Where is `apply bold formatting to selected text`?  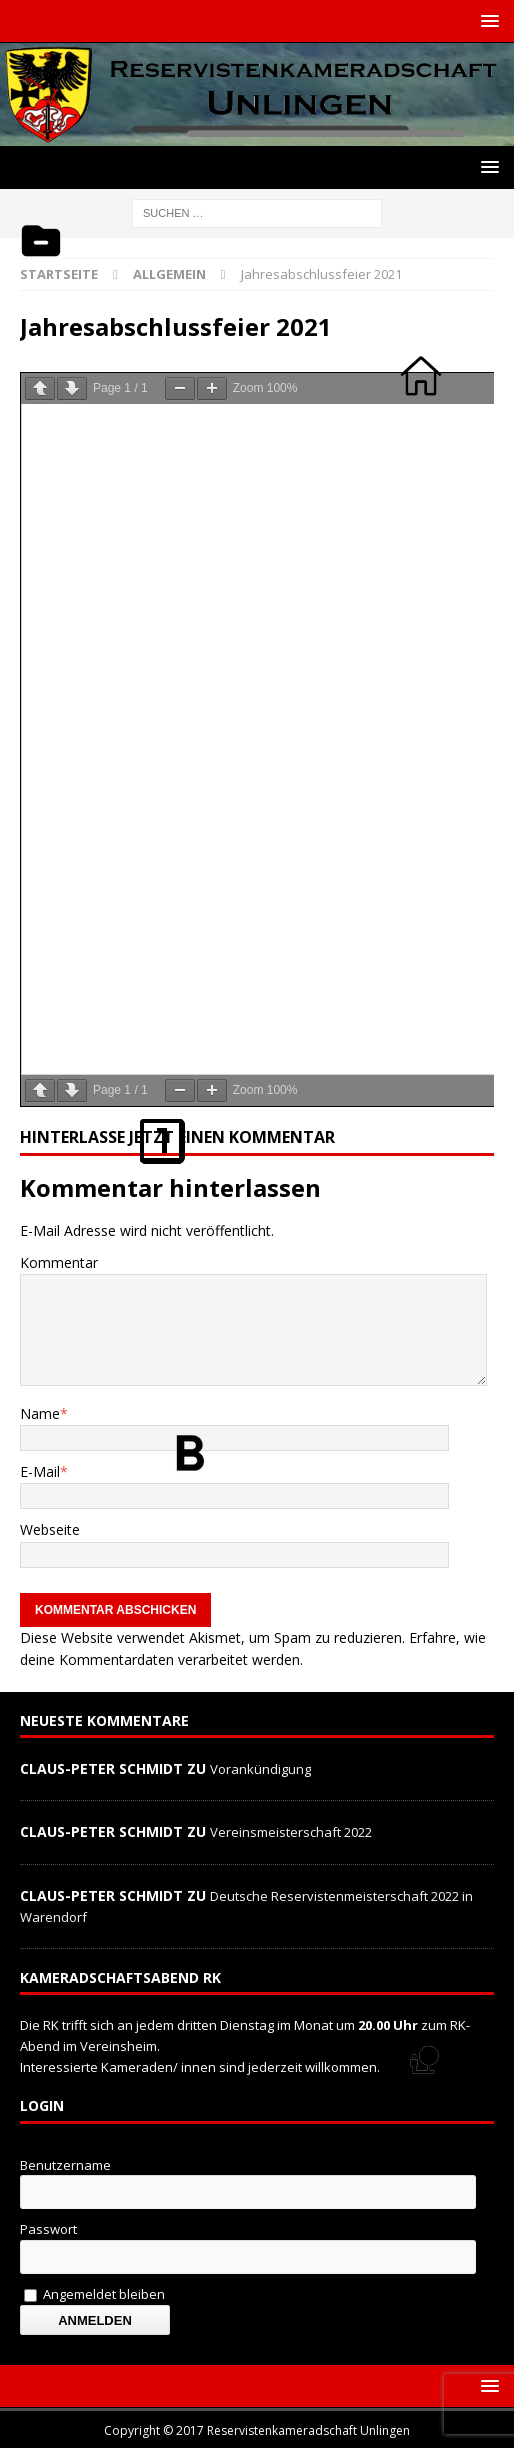 apply bold formatting to selected text is located at coordinates (189, 1455).